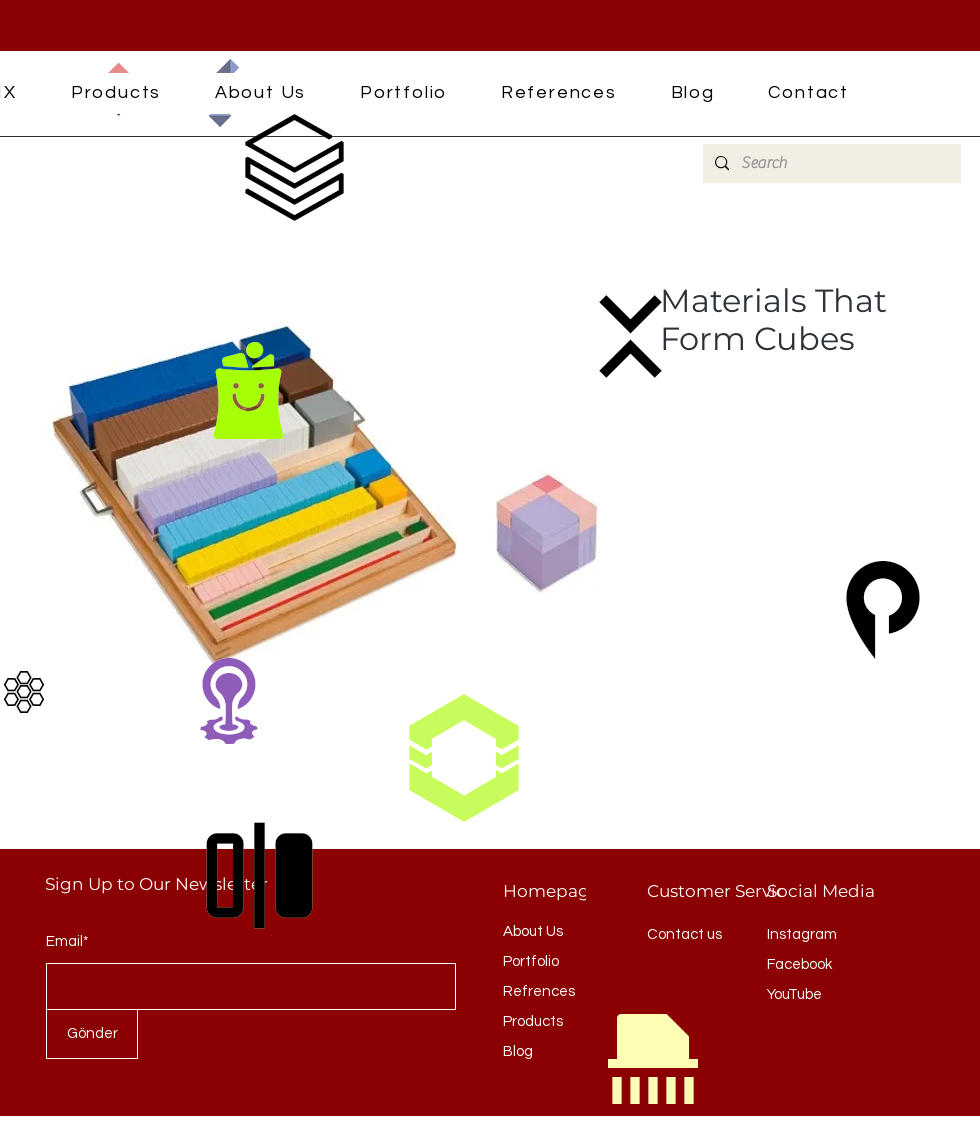  Describe the element at coordinates (24, 692) in the screenshot. I see `cilium logo - open source cloud native networking platform` at that location.